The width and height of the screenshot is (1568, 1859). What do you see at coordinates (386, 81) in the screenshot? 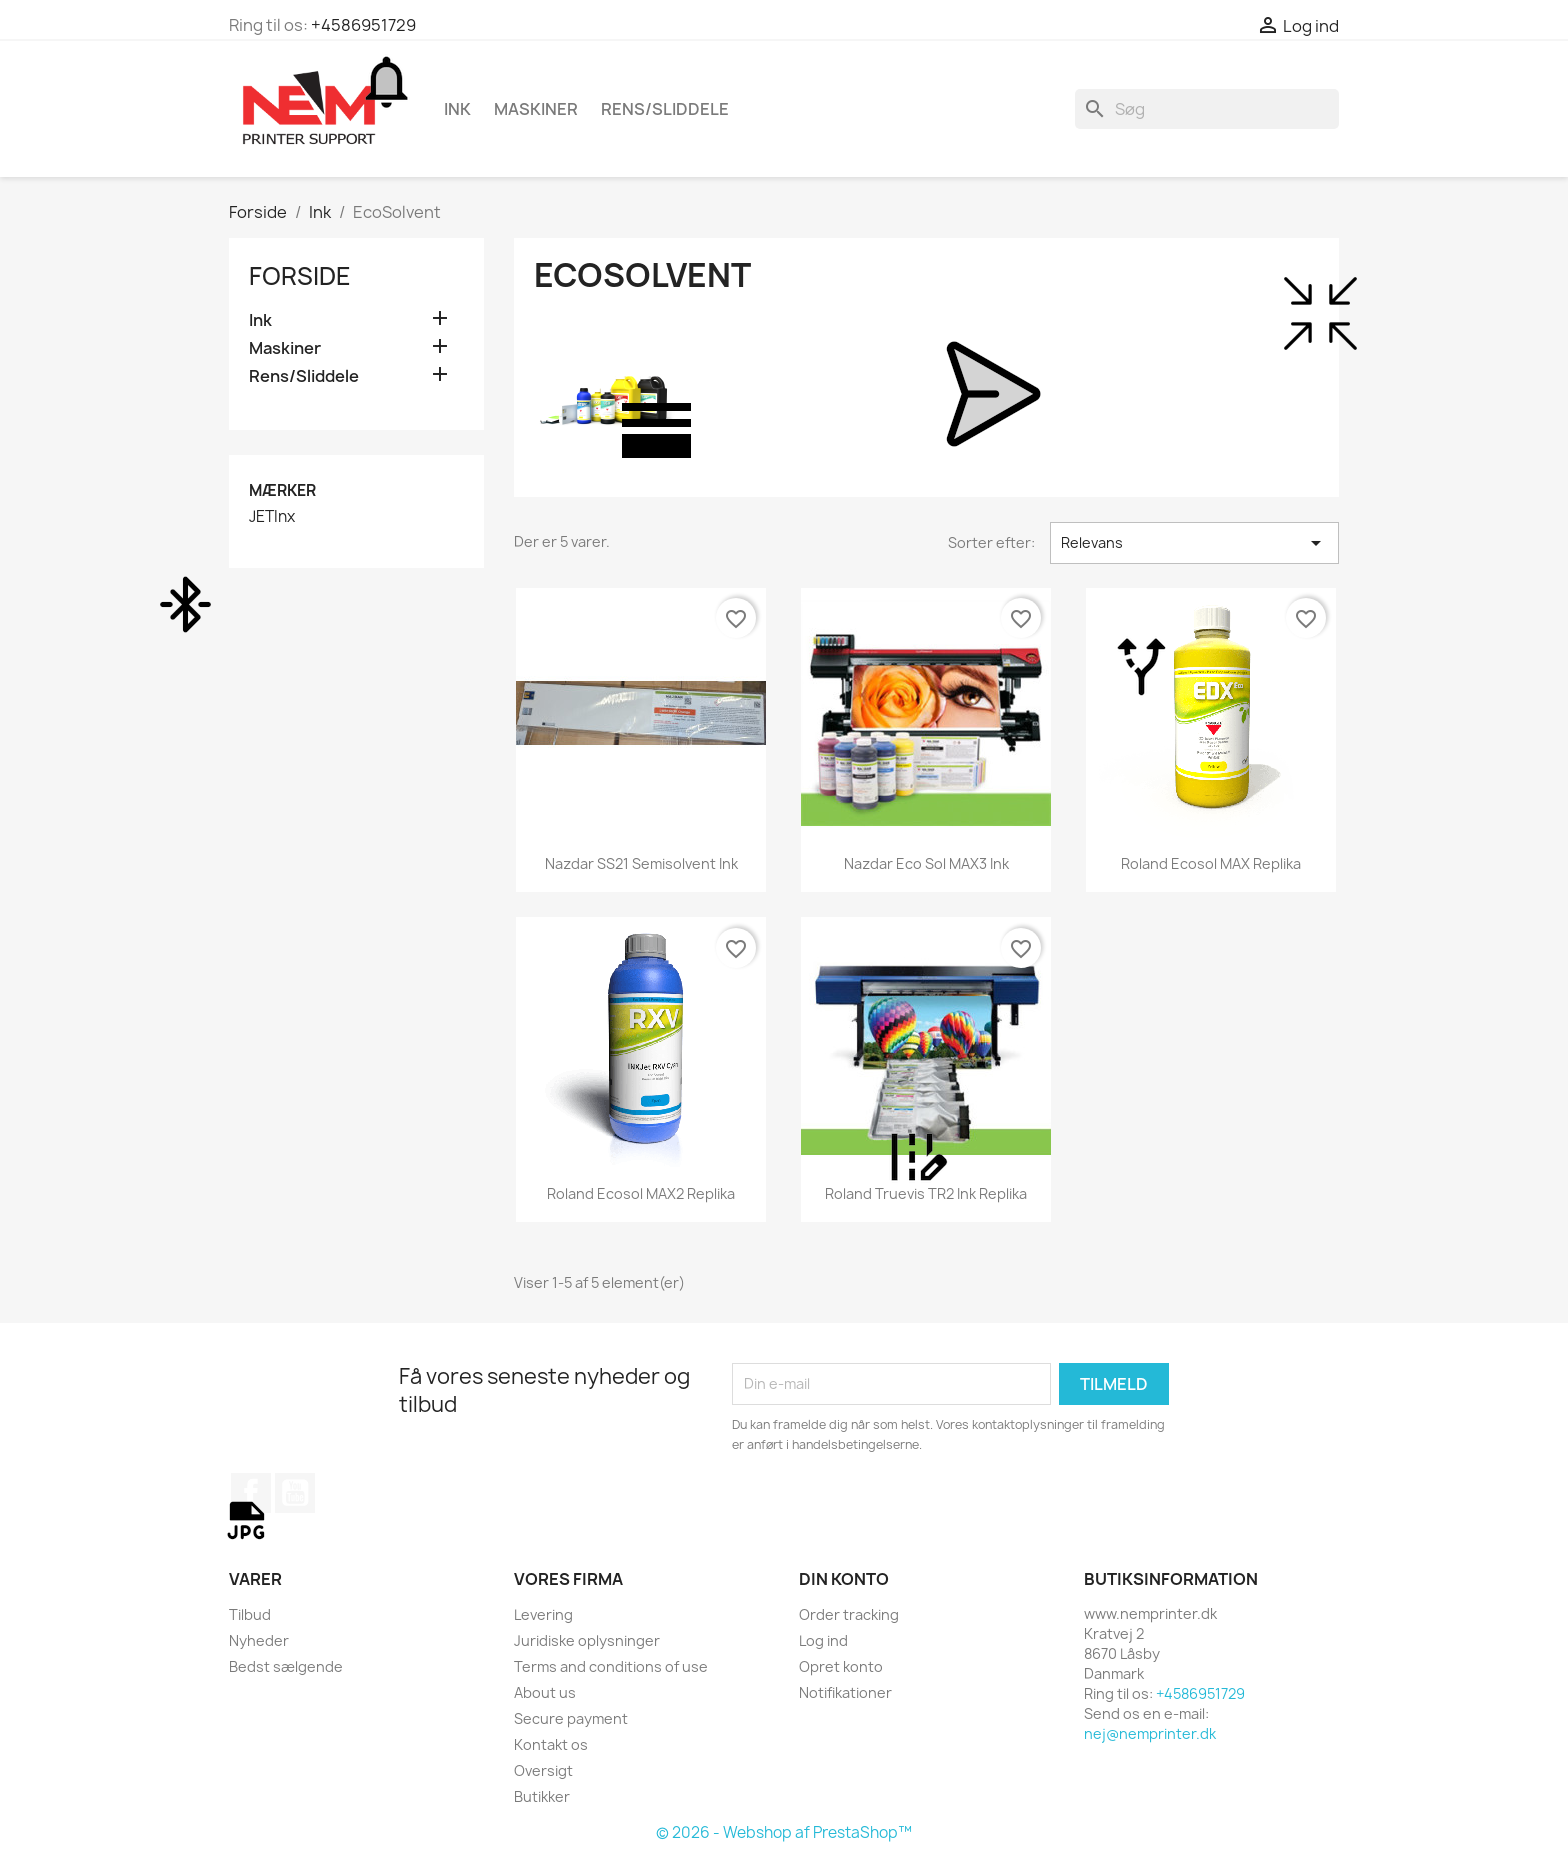
I see `view notifications` at bounding box center [386, 81].